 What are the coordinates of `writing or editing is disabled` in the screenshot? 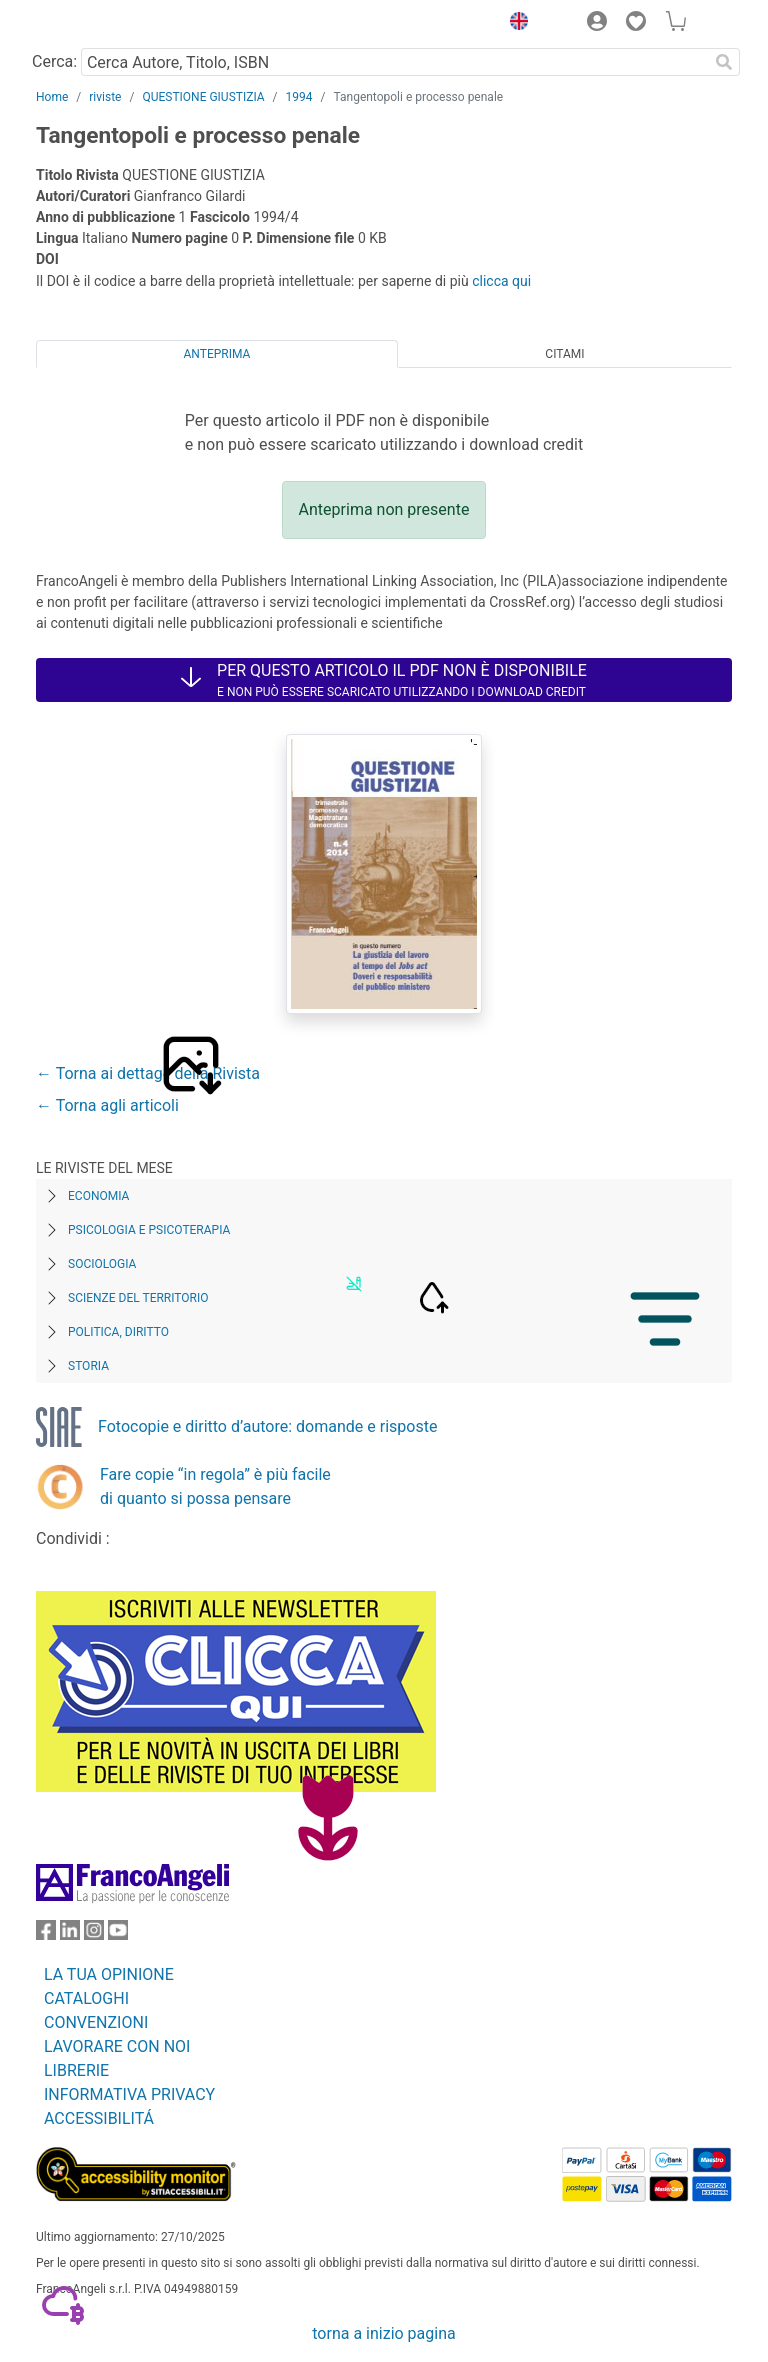 It's located at (354, 1284).